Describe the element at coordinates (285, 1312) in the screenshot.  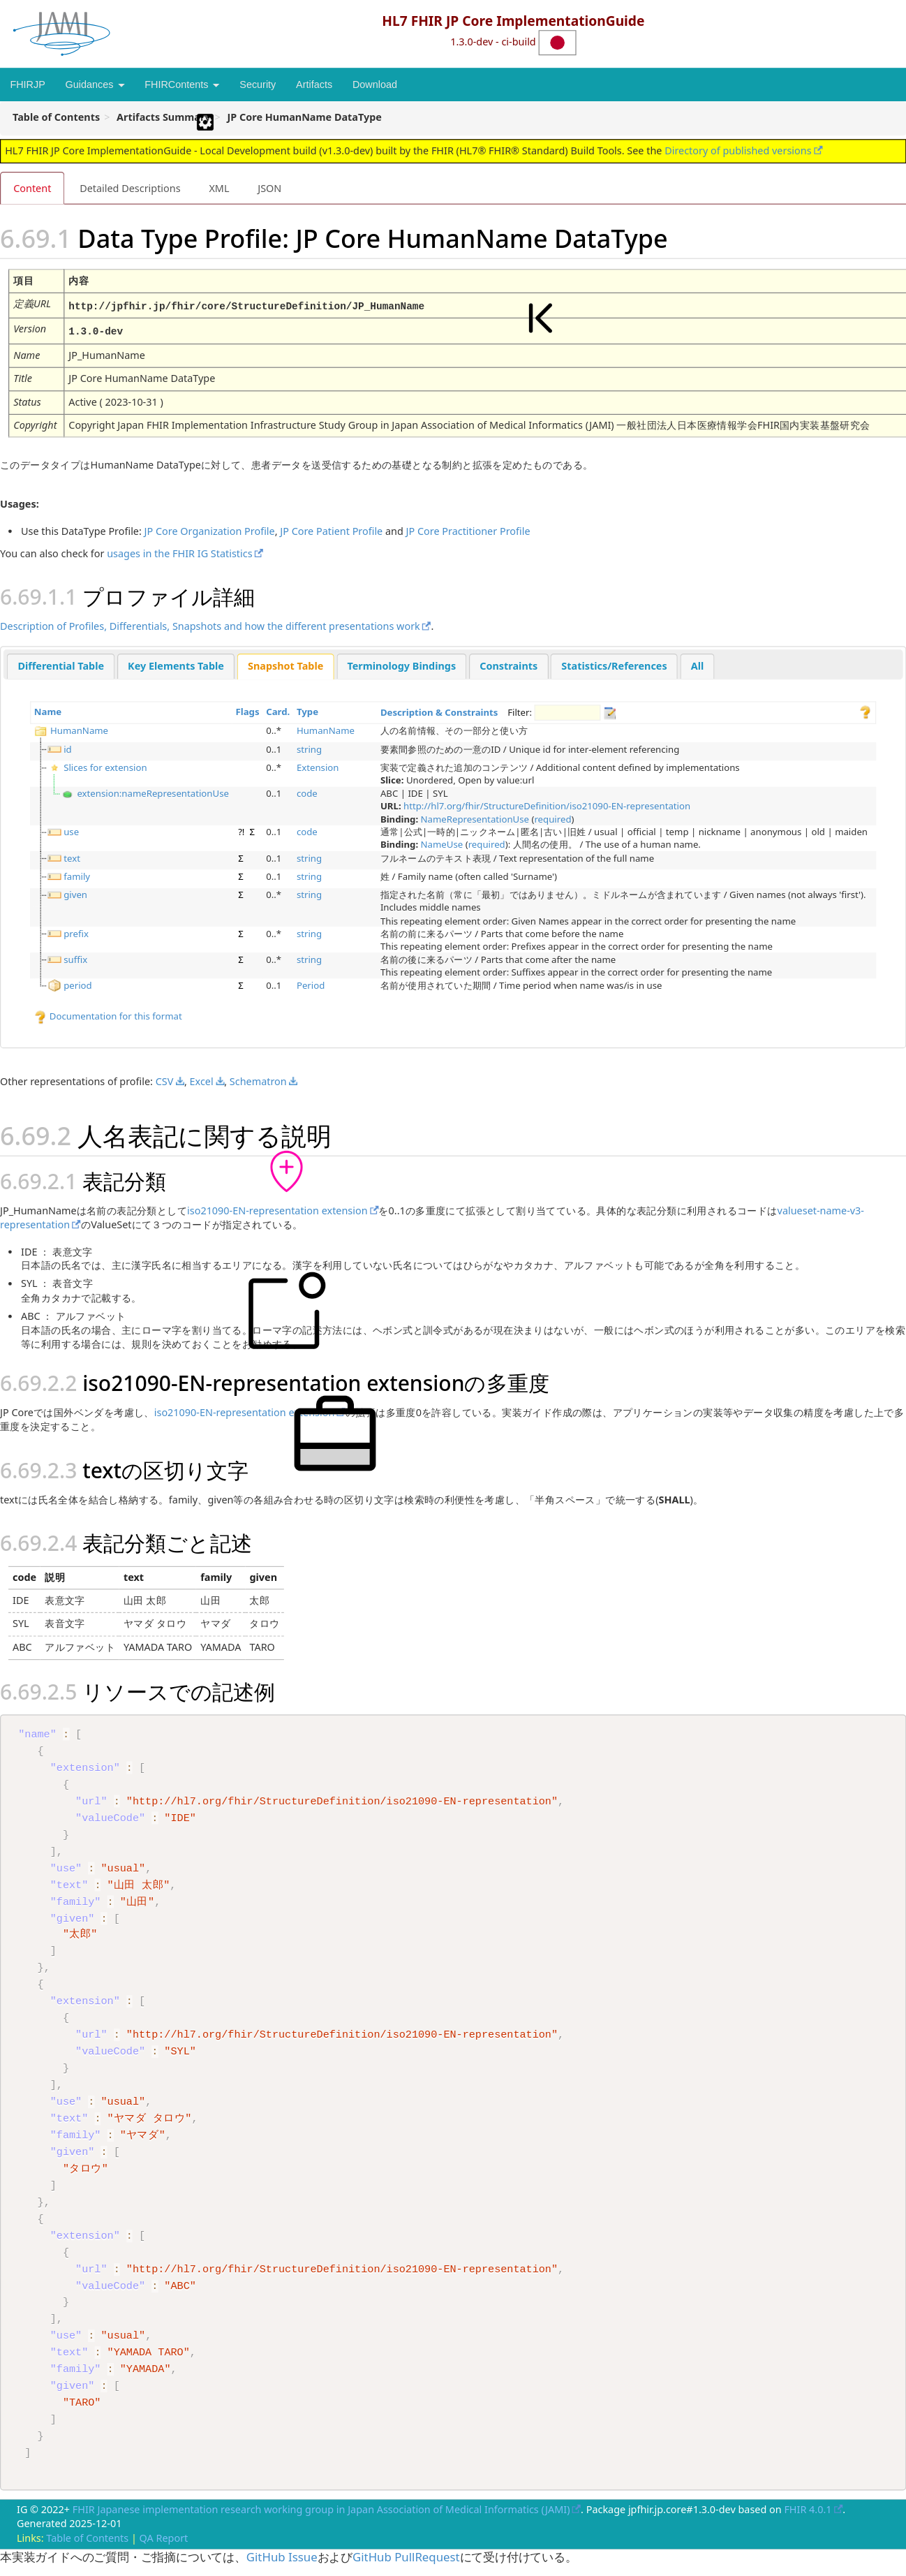
I see `view notifications` at that location.